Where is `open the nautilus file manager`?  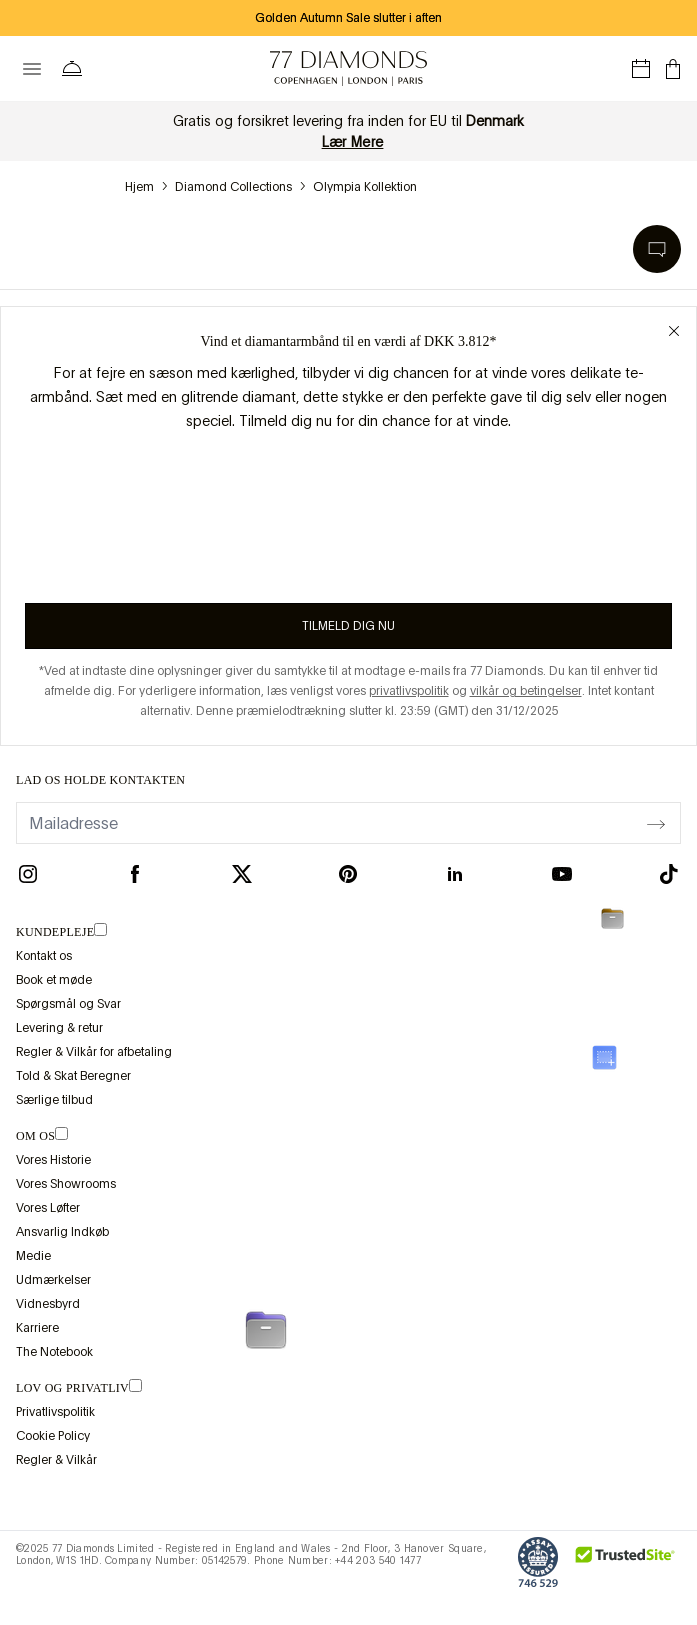 open the nautilus file manager is located at coordinates (266, 1330).